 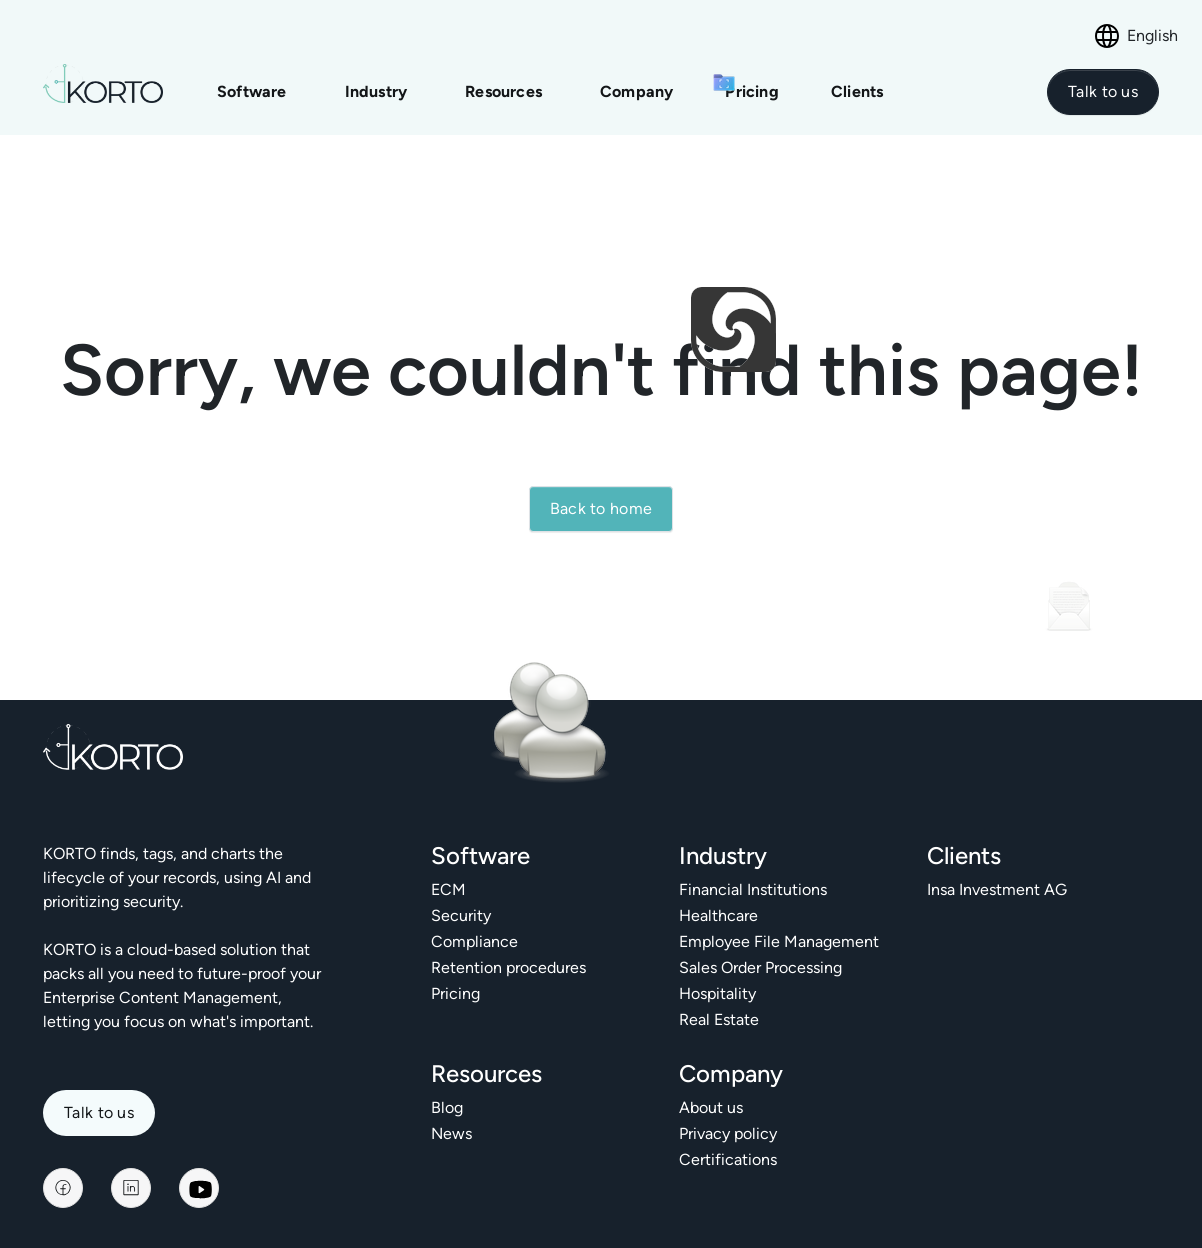 I want to click on open screenshots folder, so click(x=724, y=83).